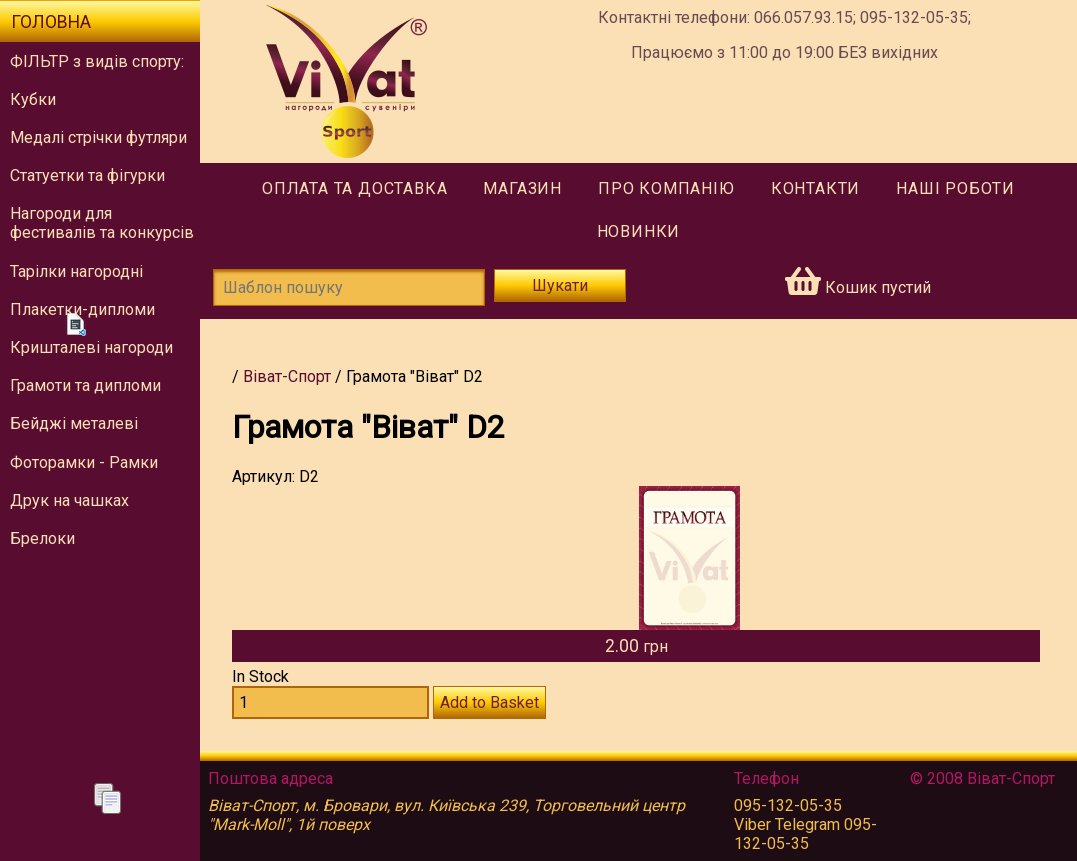 Image resolution: width=1077 pixels, height=861 pixels. What do you see at coordinates (75, 324) in the screenshot?
I see `open a shell script file in Visual Studio Code` at bounding box center [75, 324].